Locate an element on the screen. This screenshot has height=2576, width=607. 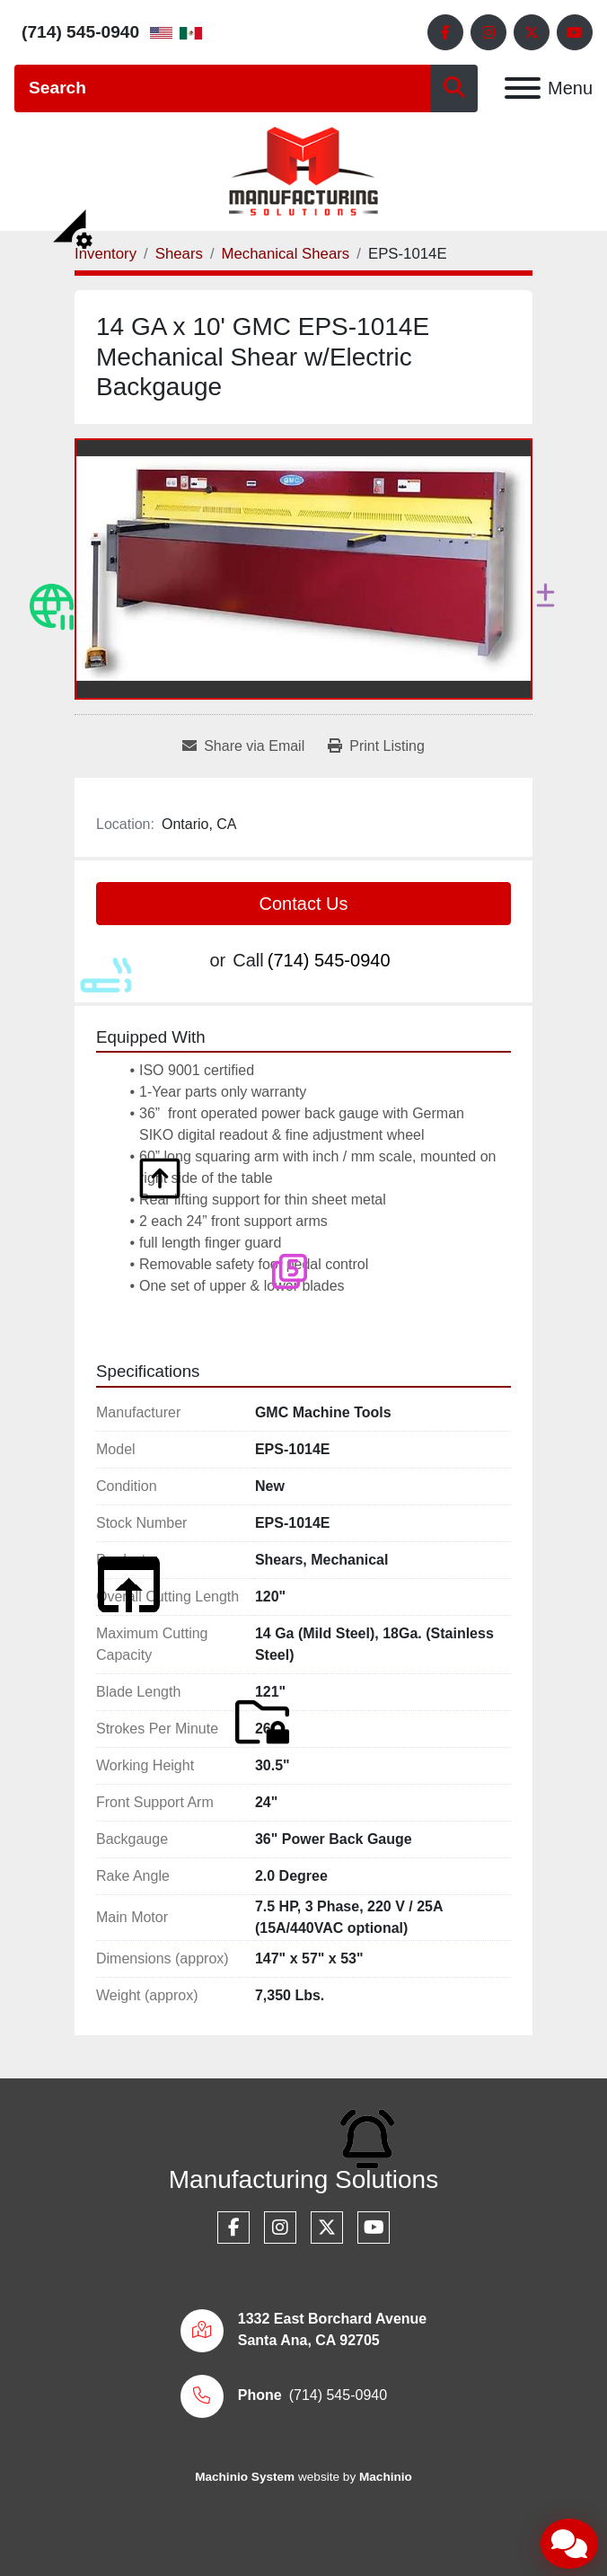
indicates a designated smoking area is located at coordinates (106, 981).